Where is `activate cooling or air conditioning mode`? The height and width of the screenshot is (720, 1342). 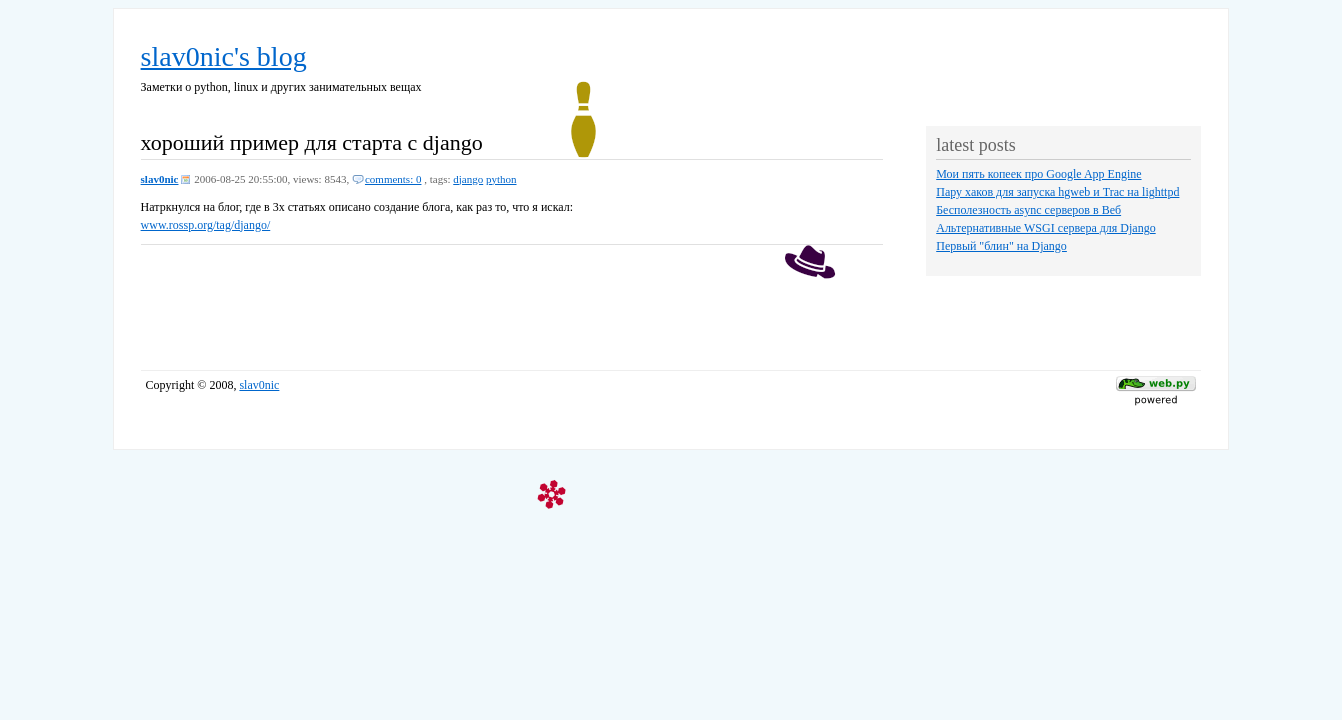 activate cooling or air conditioning mode is located at coordinates (551, 494).